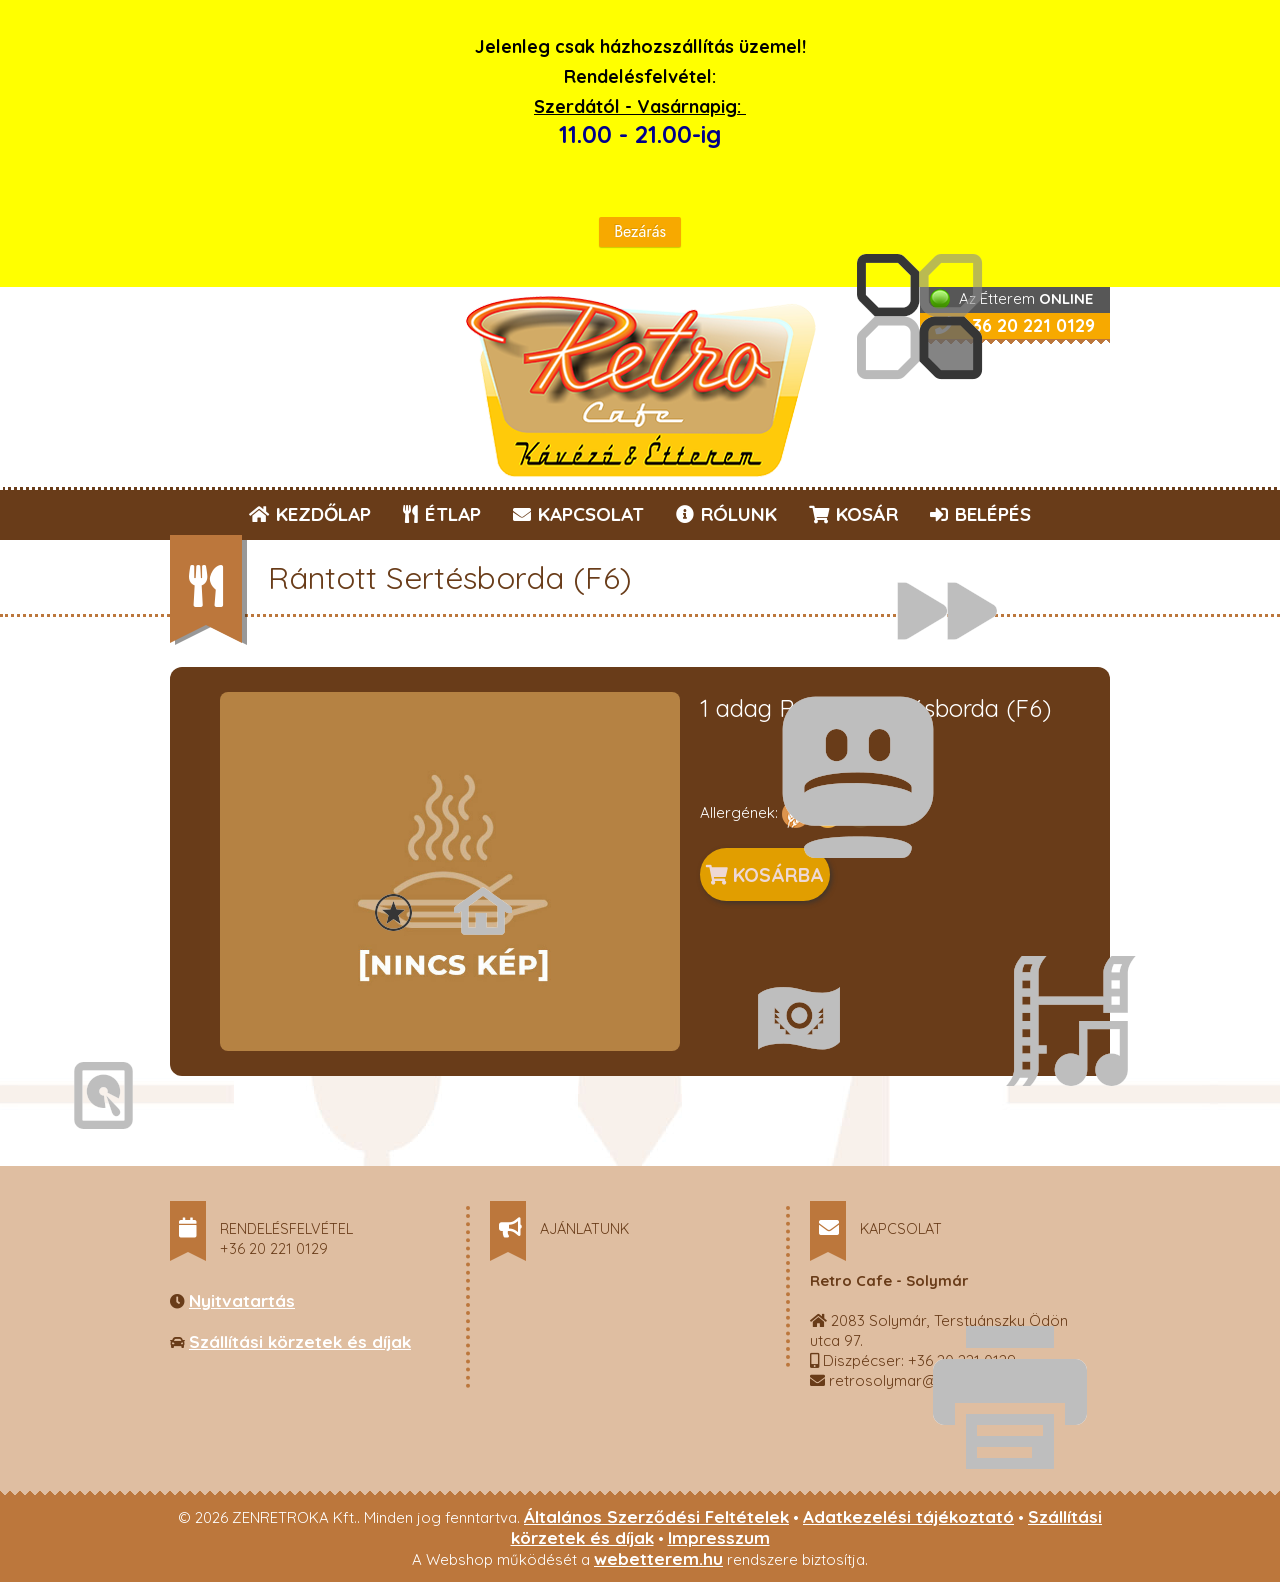 Image resolution: width=1280 pixels, height=1582 pixels. What do you see at coordinates (483, 913) in the screenshot?
I see `navigate to home screen or directory` at bounding box center [483, 913].